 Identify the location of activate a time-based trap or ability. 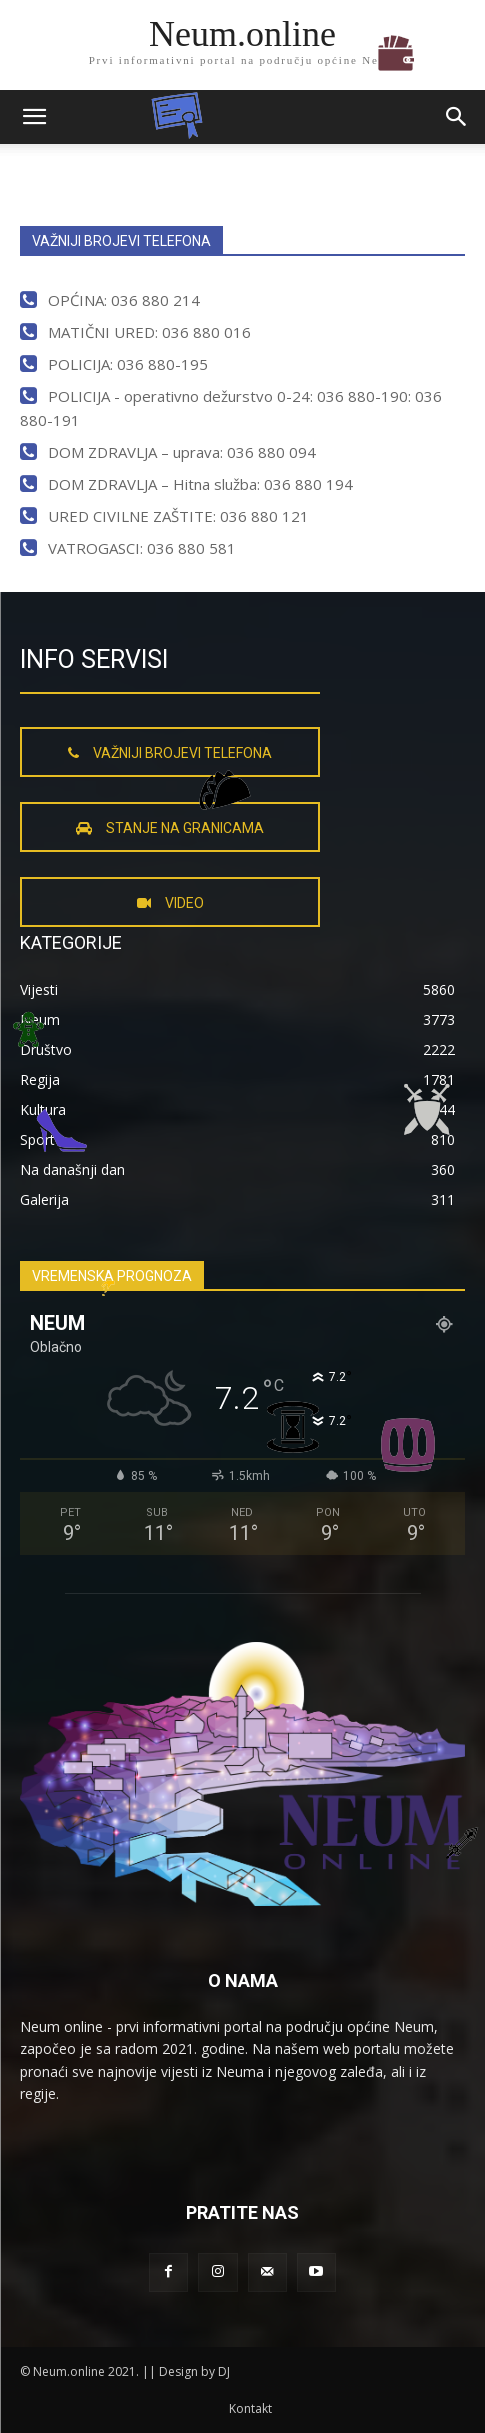
(293, 1427).